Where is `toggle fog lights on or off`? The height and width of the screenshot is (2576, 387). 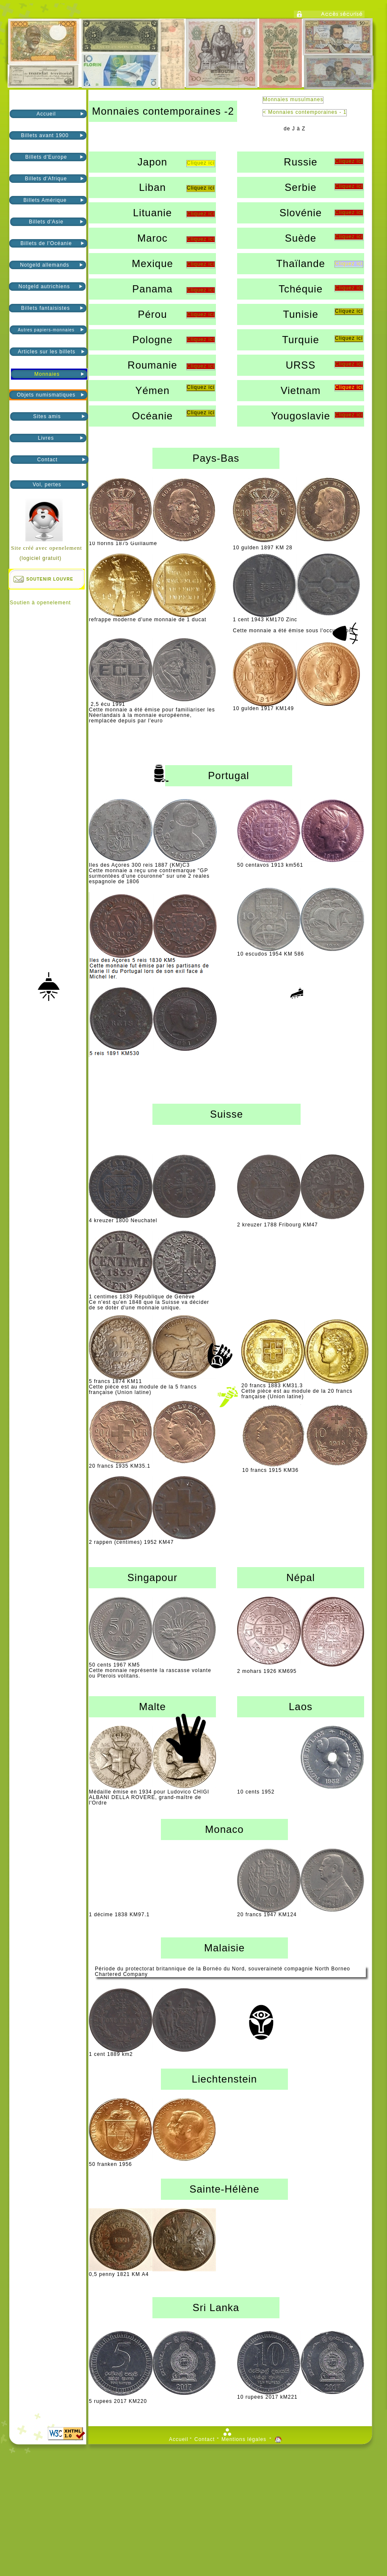 toggle fog lights on or off is located at coordinates (345, 633).